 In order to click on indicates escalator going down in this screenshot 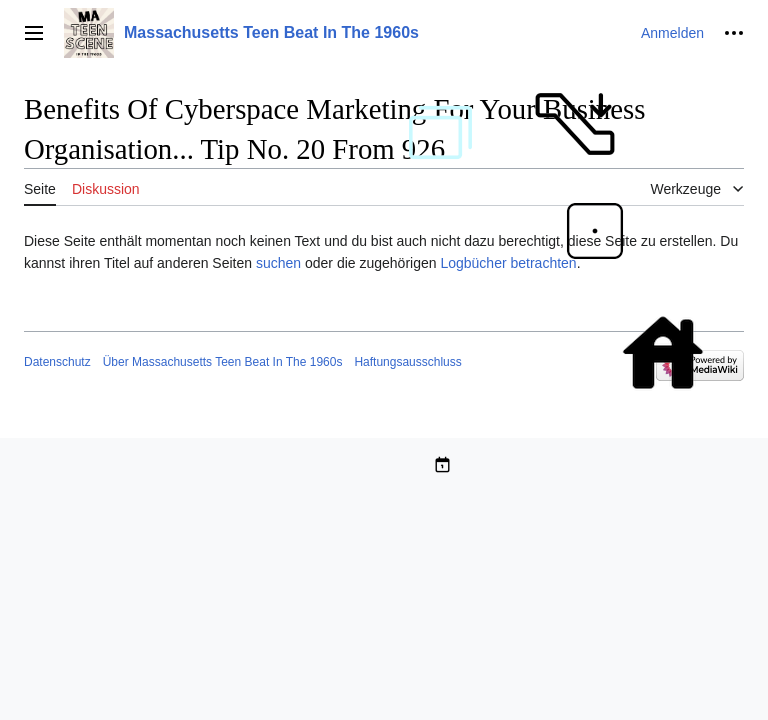, I will do `click(575, 124)`.